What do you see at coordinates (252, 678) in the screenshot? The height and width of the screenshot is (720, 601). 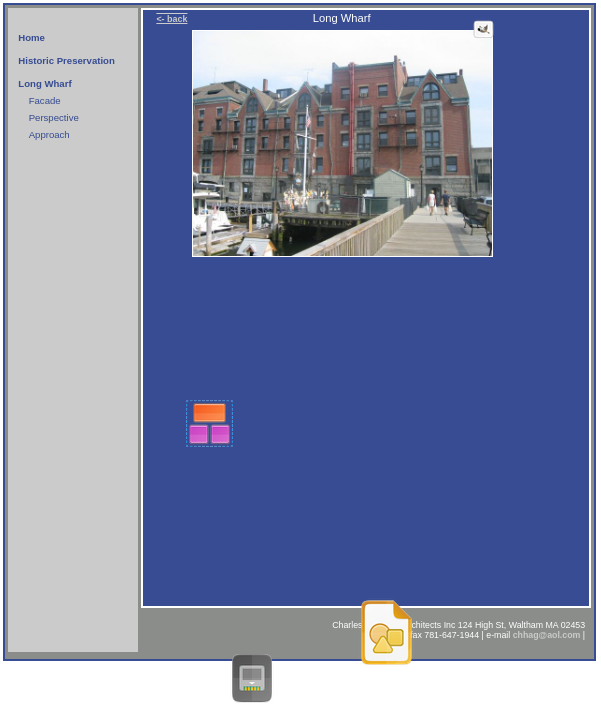 I see `NES game ROM file` at bounding box center [252, 678].